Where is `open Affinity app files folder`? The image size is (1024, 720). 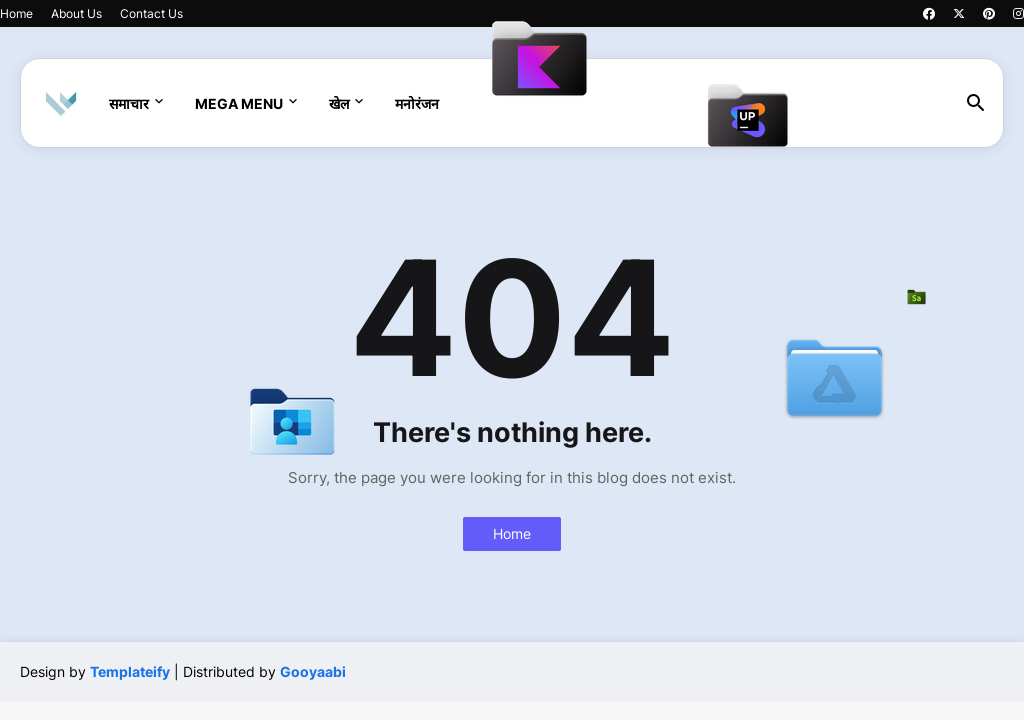
open Affinity app files folder is located at coordinates (834, 377).